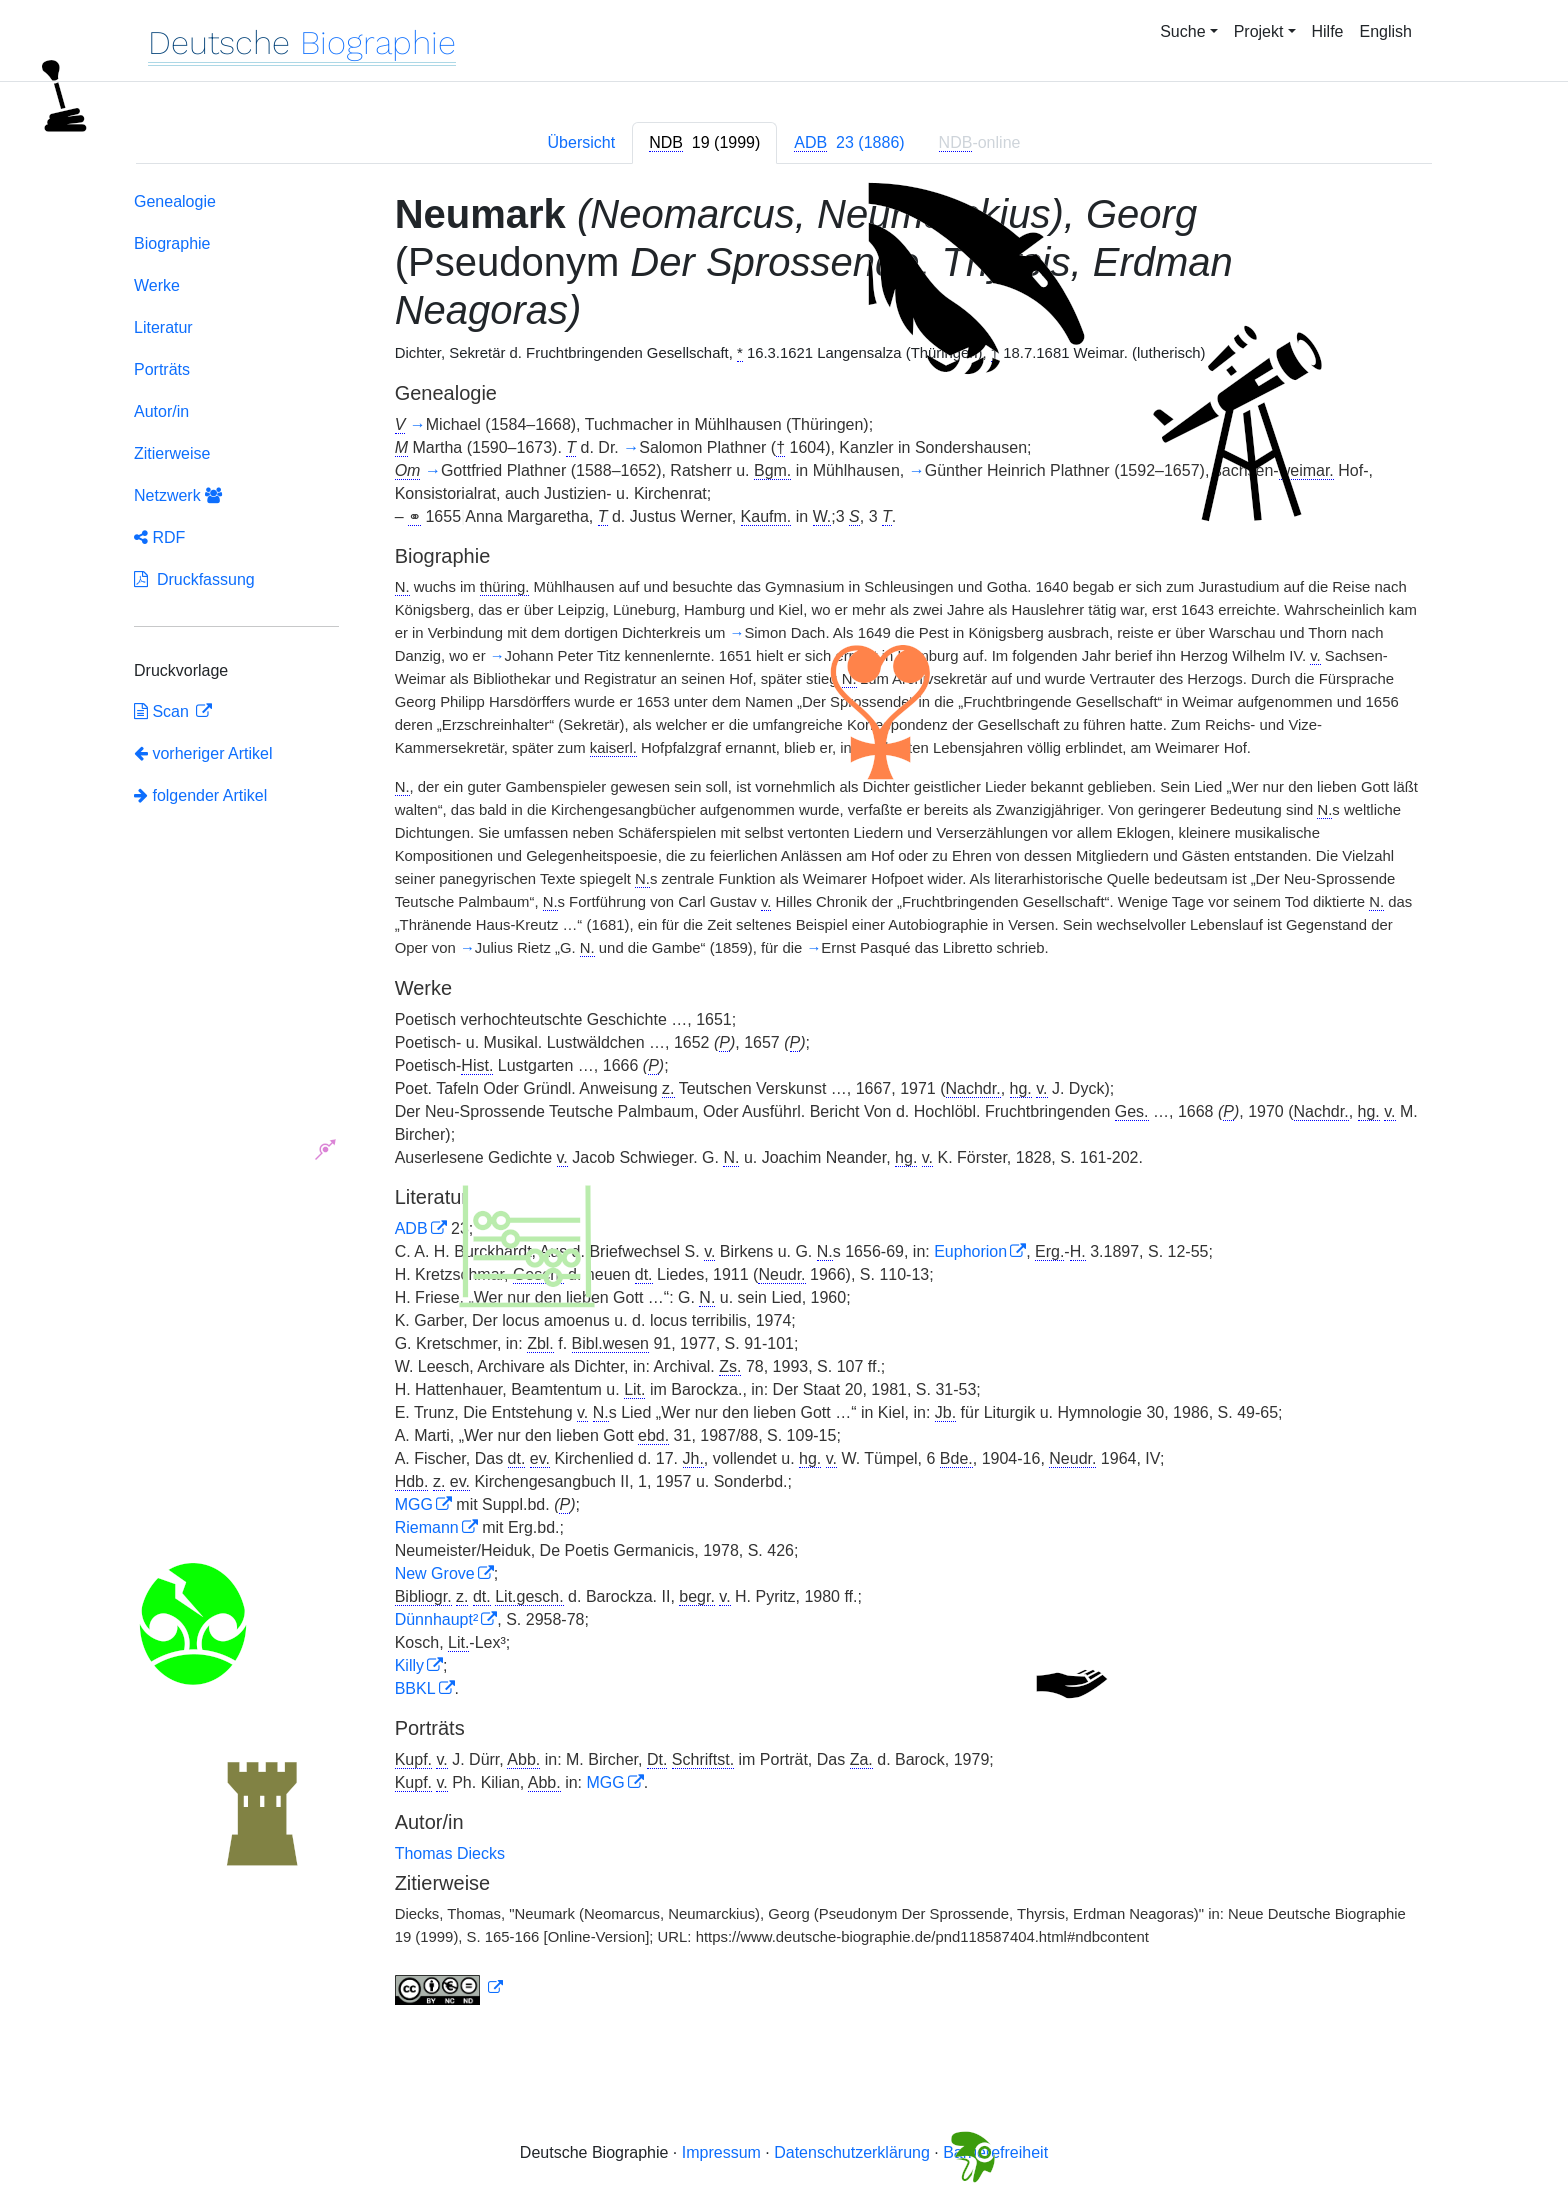  I want to click on open calculator or counting tool, so click(527, 1239).